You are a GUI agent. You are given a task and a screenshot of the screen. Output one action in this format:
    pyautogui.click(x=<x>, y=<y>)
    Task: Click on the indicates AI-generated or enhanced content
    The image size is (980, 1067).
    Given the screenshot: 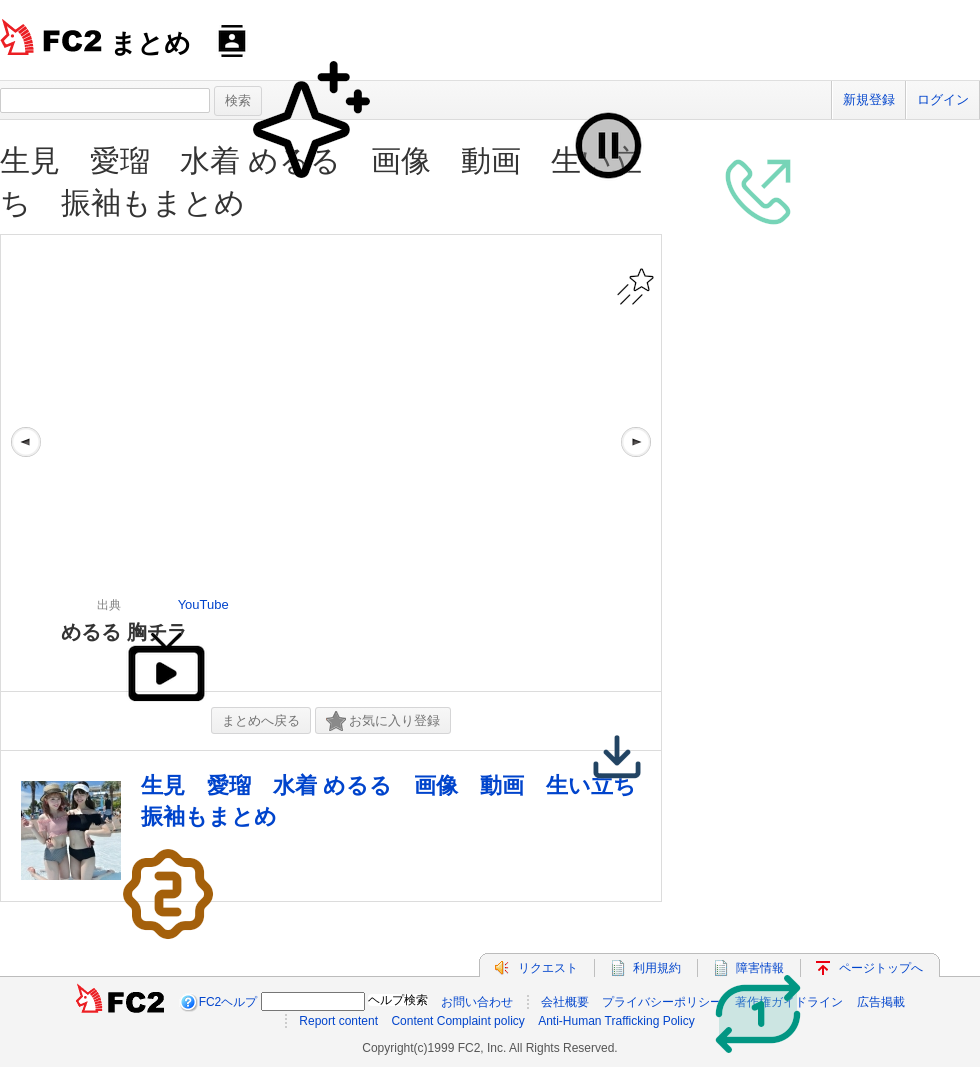 What is the action you would take?
    pyautogui.click(x=309, y=121)
    